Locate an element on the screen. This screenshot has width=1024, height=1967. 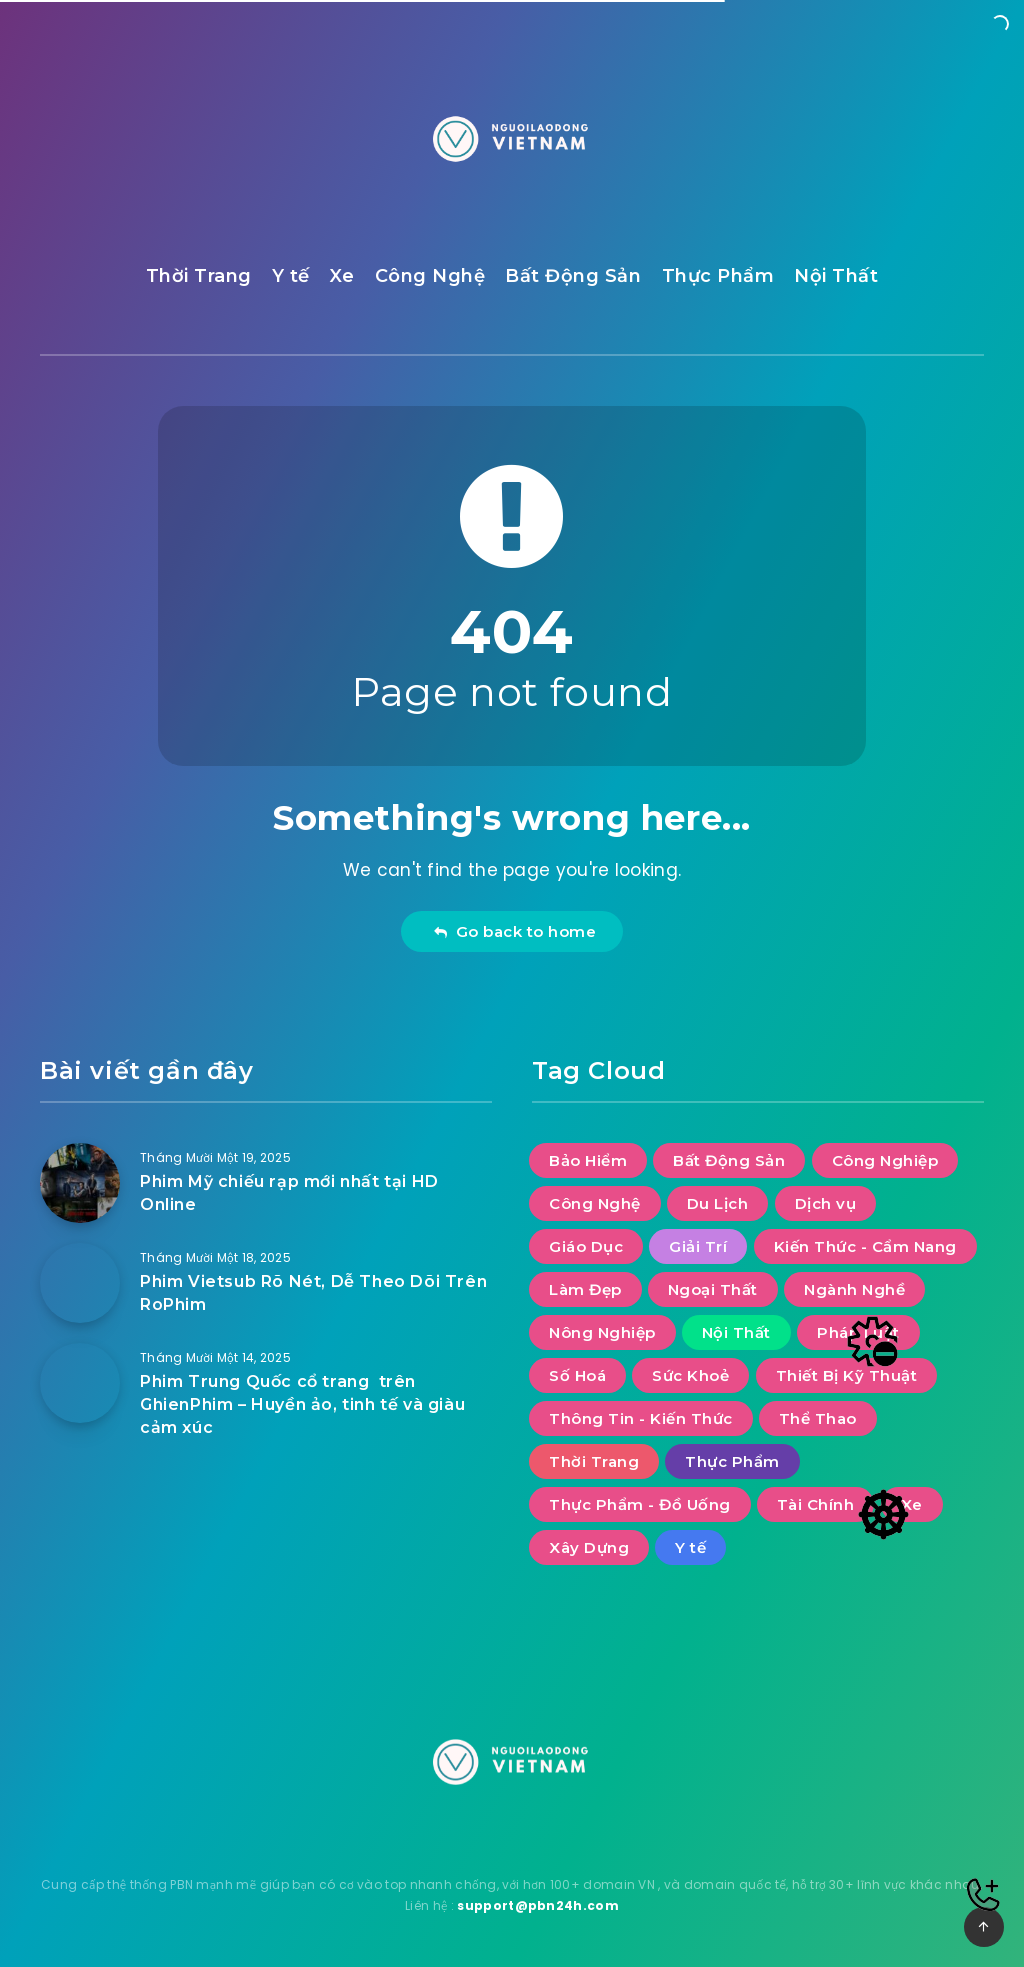
add a new contact is located at coordinates (984, 1894).